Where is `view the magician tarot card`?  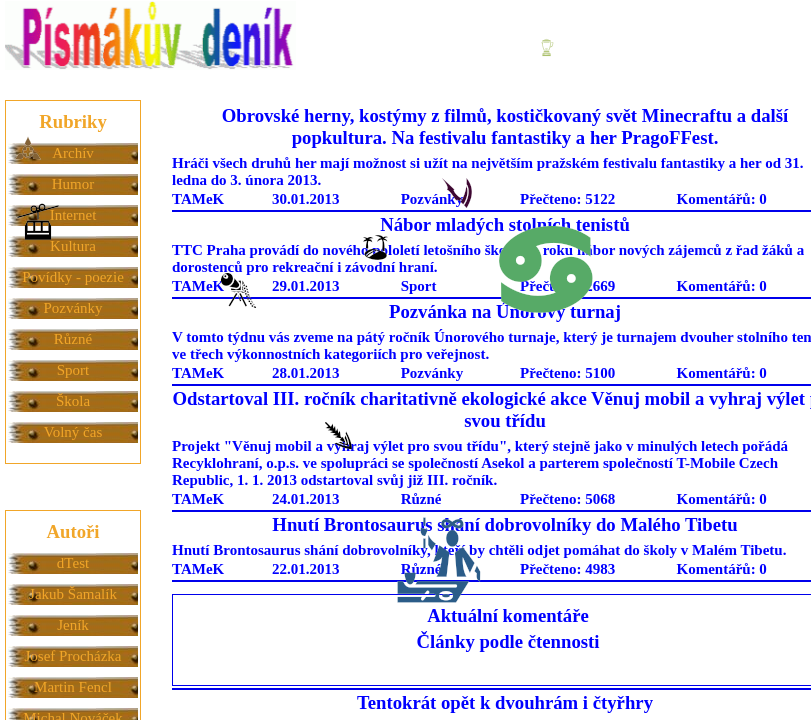 view the magician tarot card is located at coordinates (439, 560).